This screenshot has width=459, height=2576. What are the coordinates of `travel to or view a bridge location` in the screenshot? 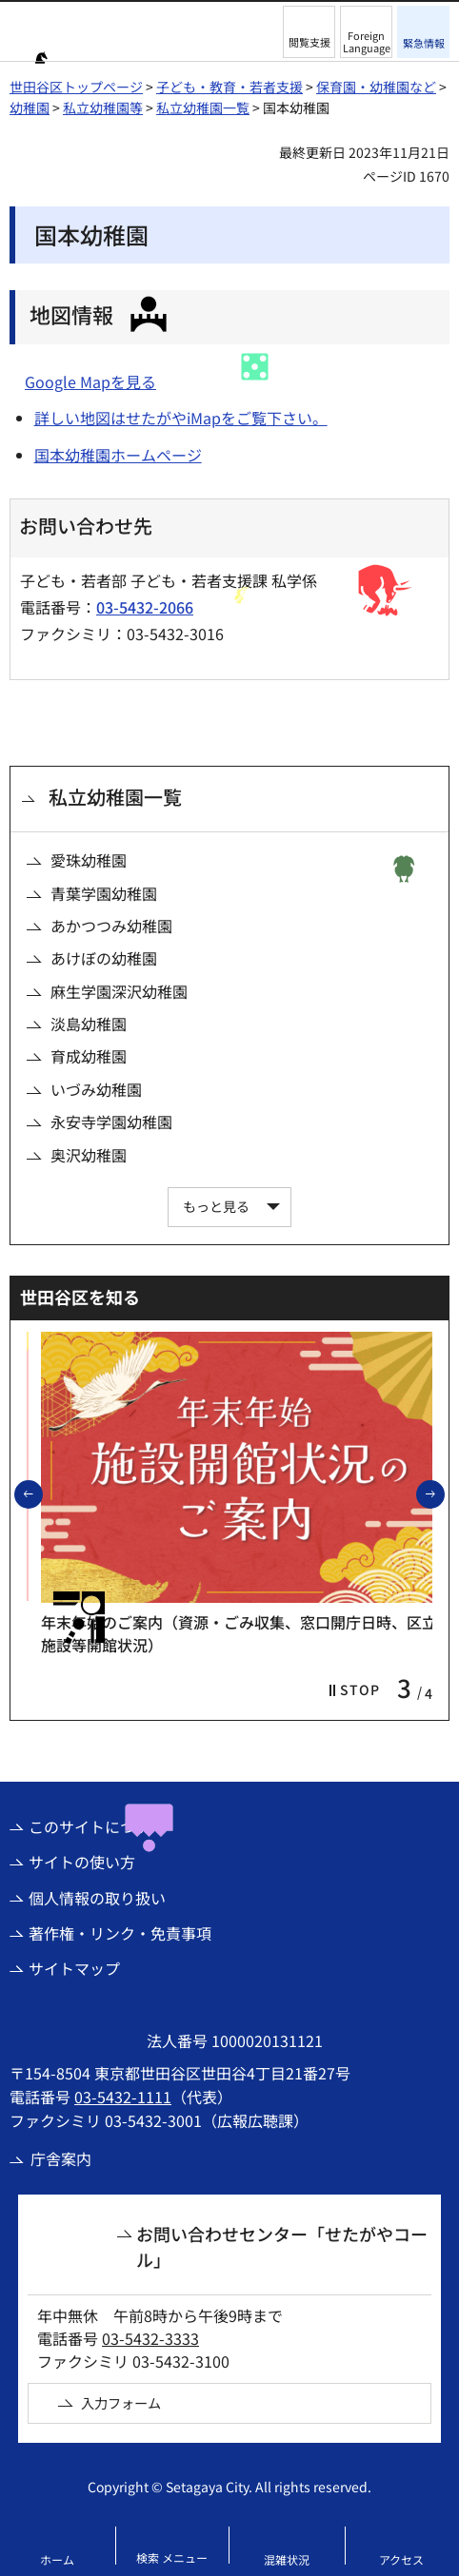 It's located at (149, 314).